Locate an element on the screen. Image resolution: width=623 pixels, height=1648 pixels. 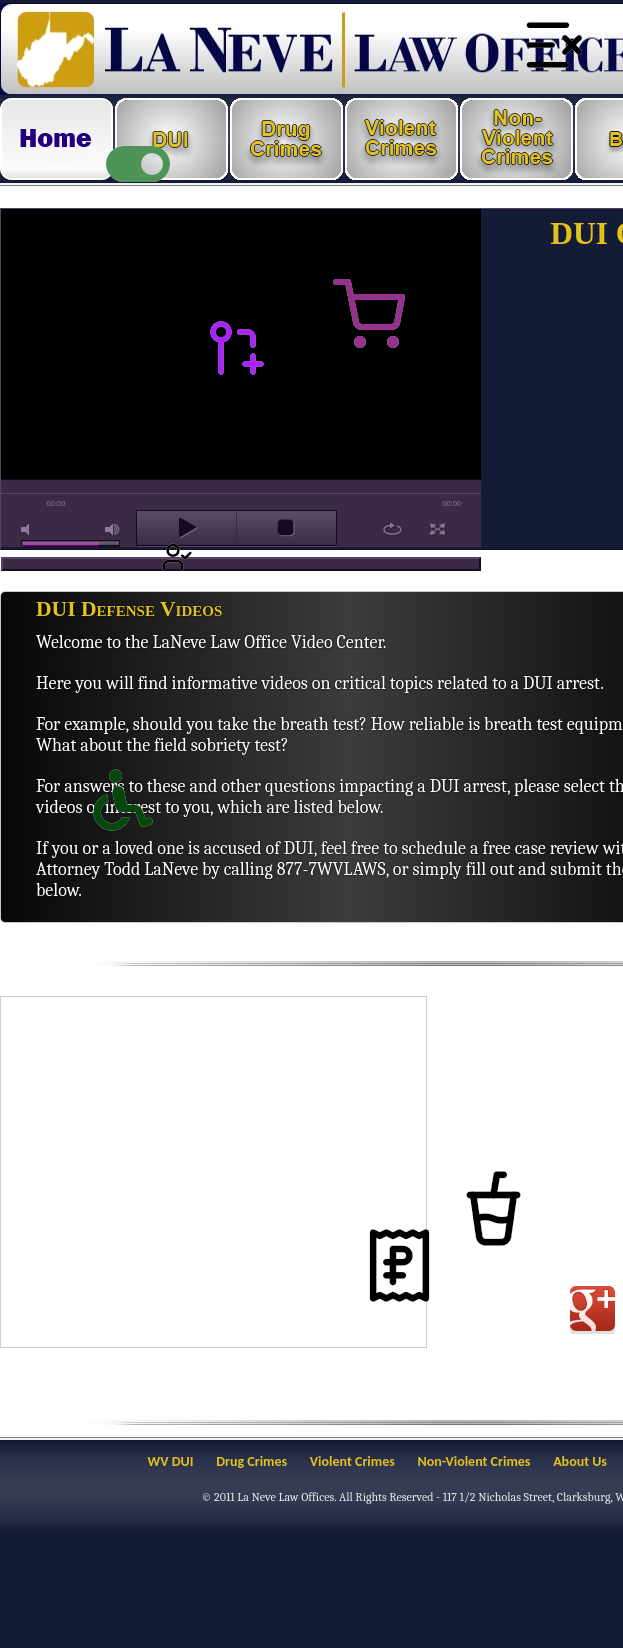
create a new pull request is located at coordinates (237, 348).